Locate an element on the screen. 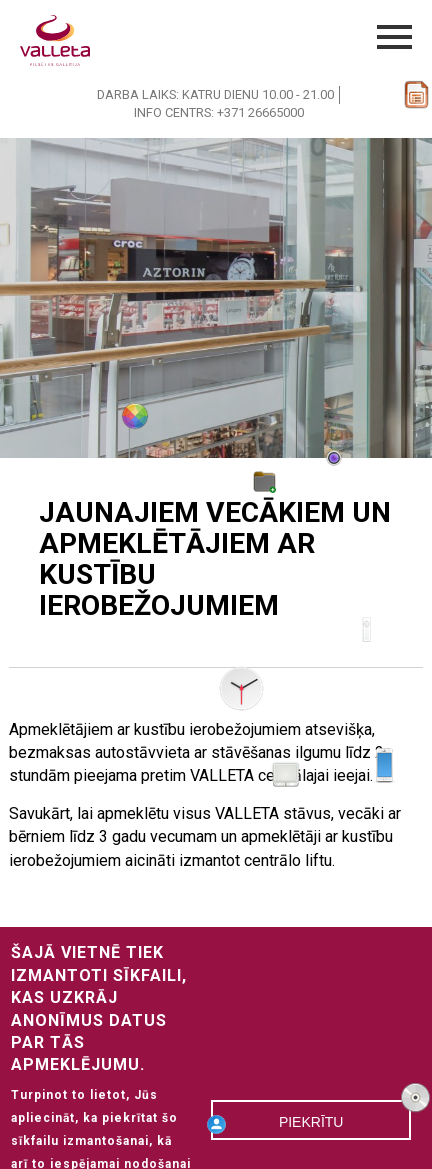 Image resolution: width=432 pixels, height=1169 pixels. sync music to your iPod device is located at coordinates (366, 629).